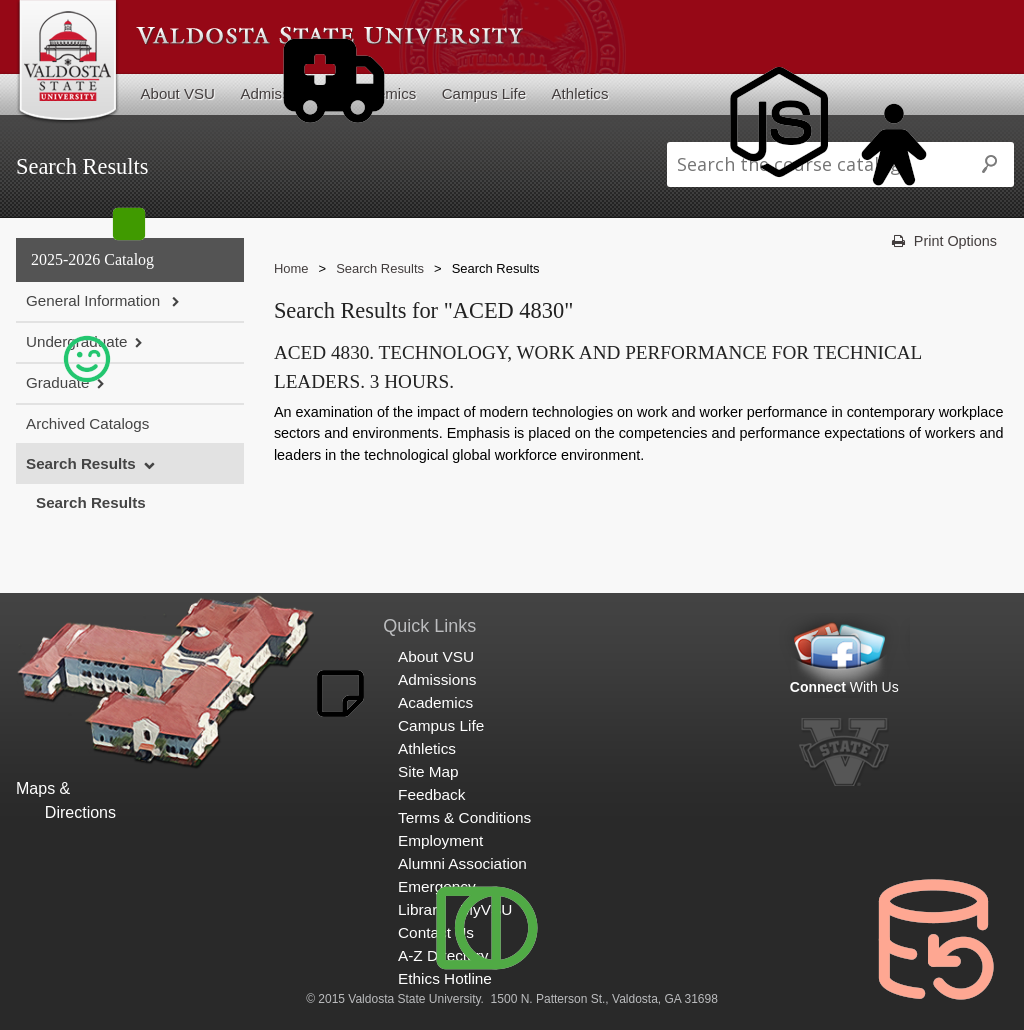 This screenshot has height=1030, width=1024. I want to click on create a new note, so click(340, 693).